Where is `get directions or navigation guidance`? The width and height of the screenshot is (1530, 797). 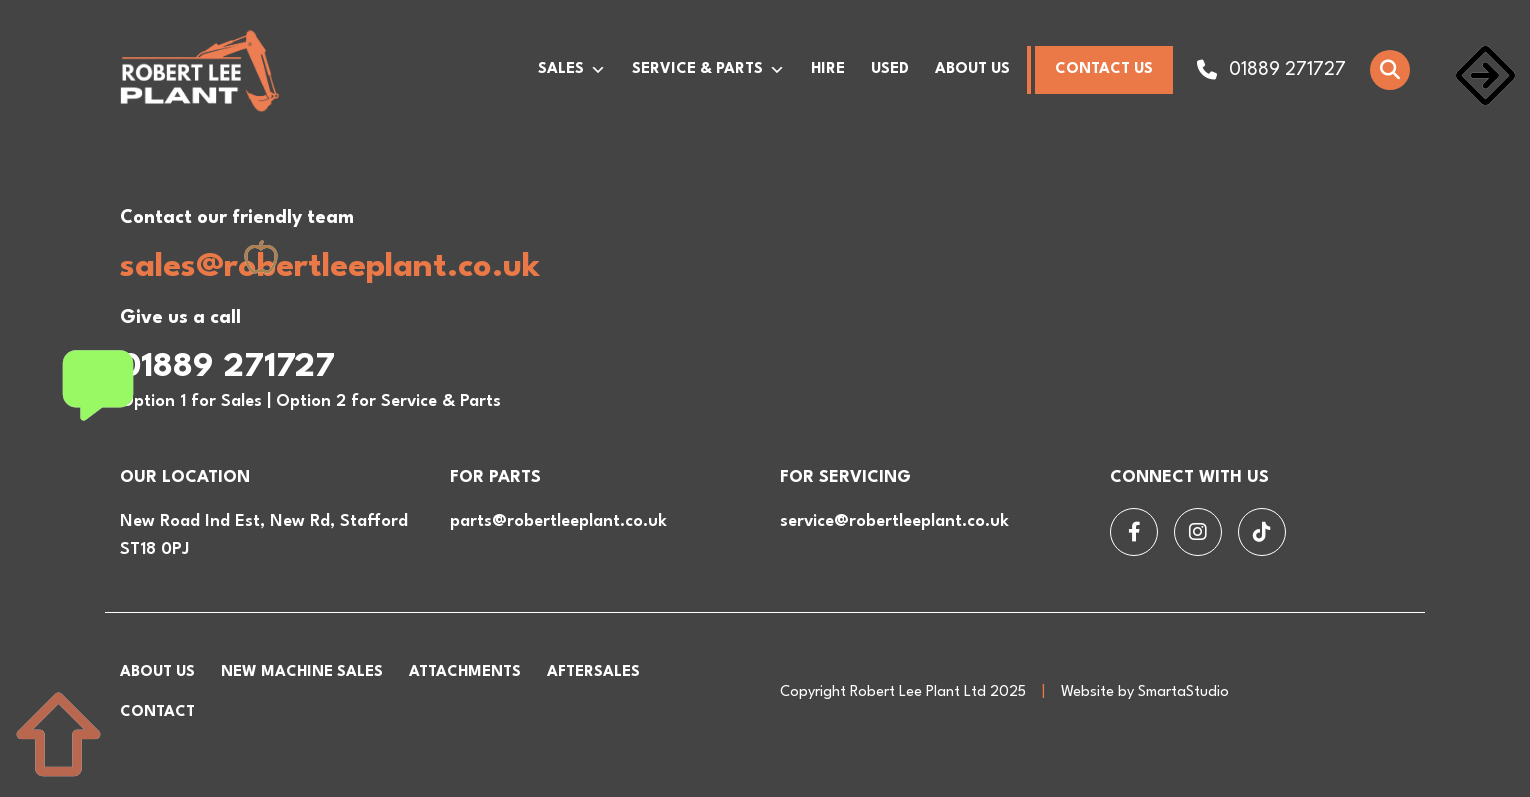
get directions or navigation guidance is located at coordinates (1485, 75).